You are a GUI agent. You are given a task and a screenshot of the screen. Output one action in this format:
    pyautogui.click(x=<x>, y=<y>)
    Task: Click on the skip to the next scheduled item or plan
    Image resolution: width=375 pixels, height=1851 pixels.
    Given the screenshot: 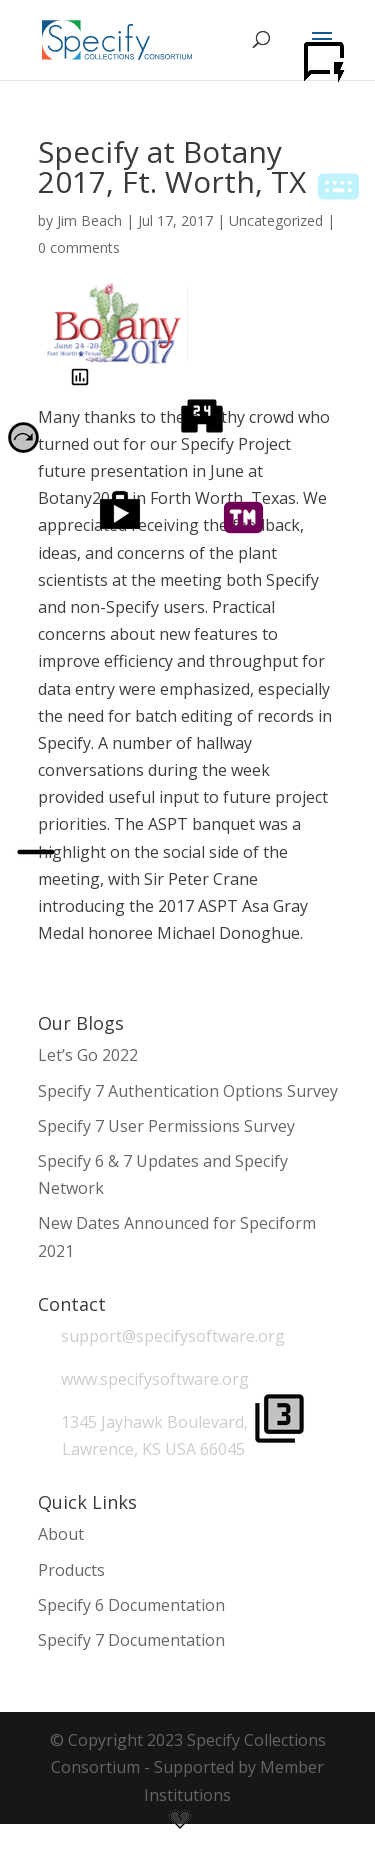 What is the action you would take?
    pyautogui.click(x=23, y=437)
    